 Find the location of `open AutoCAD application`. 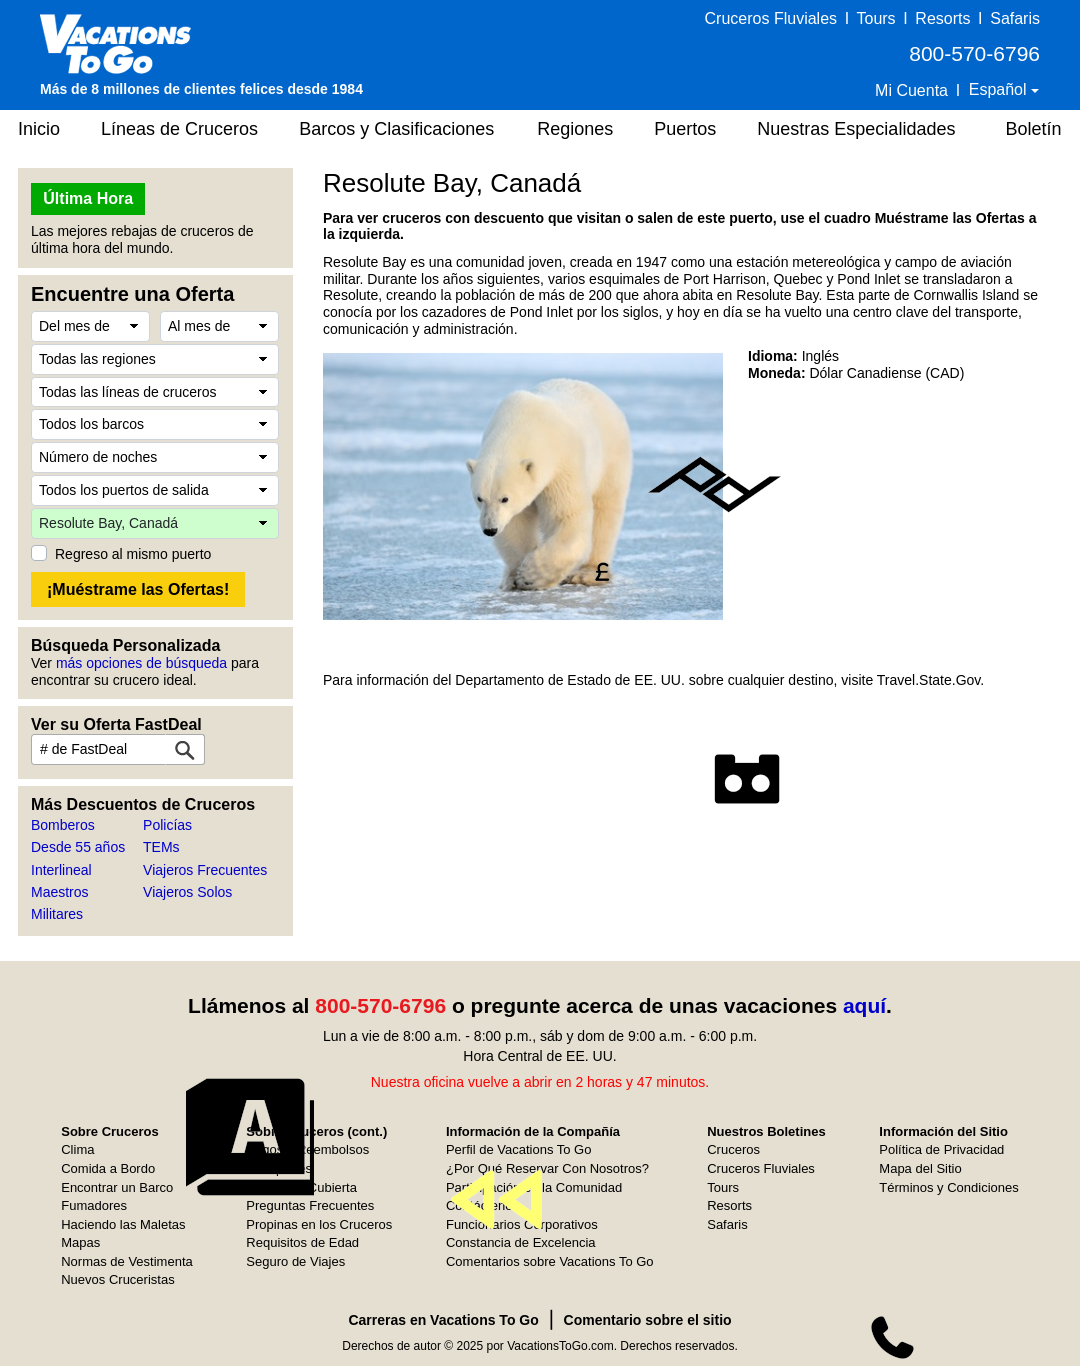

open AutoCAD application is located at coordinates (250, 1137).